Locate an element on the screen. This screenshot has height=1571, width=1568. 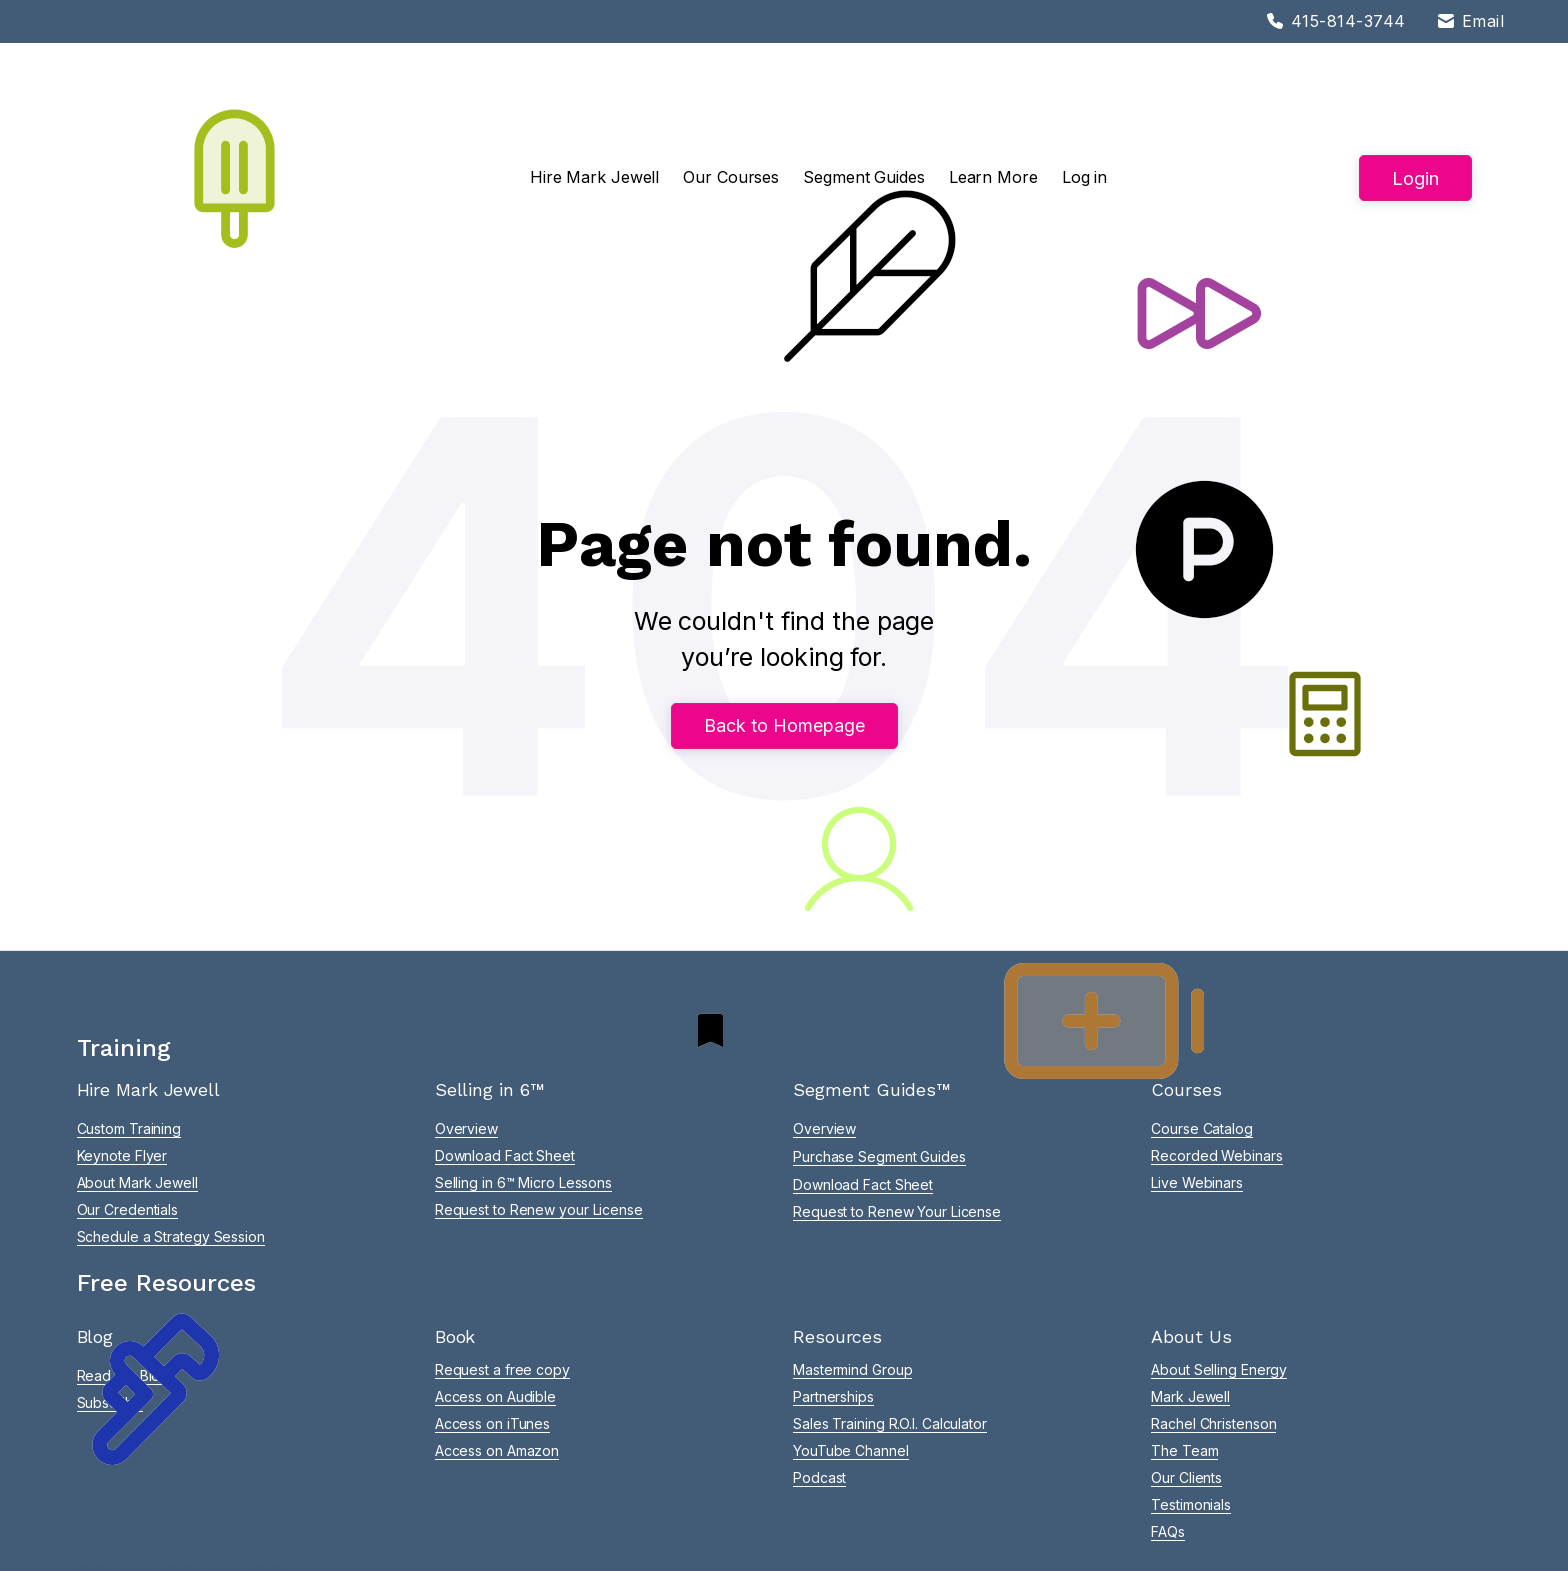
indicates parking availability or location is located at coordinates (1204, 549).